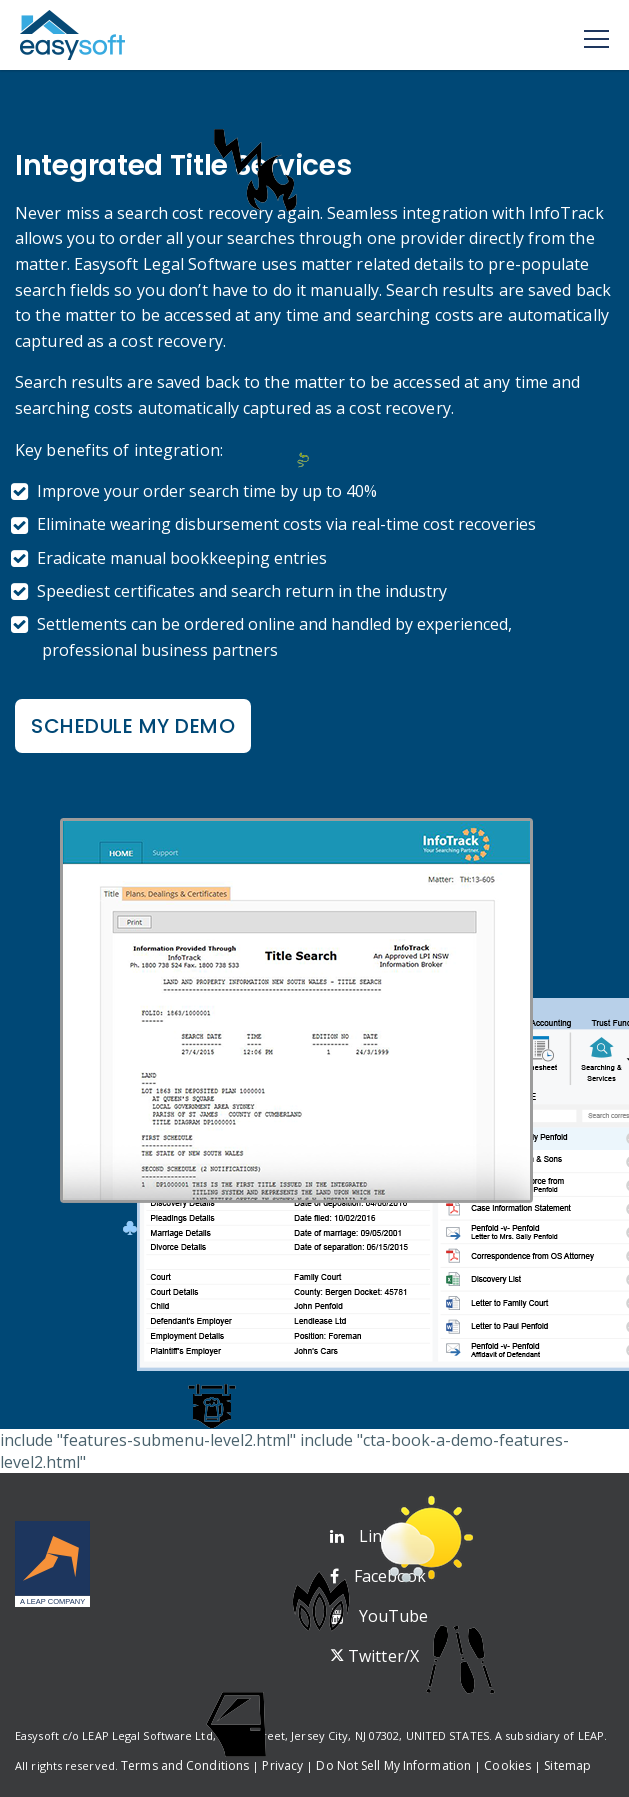  I want to click on access circus or performance-themed games, so click(460, 1659).